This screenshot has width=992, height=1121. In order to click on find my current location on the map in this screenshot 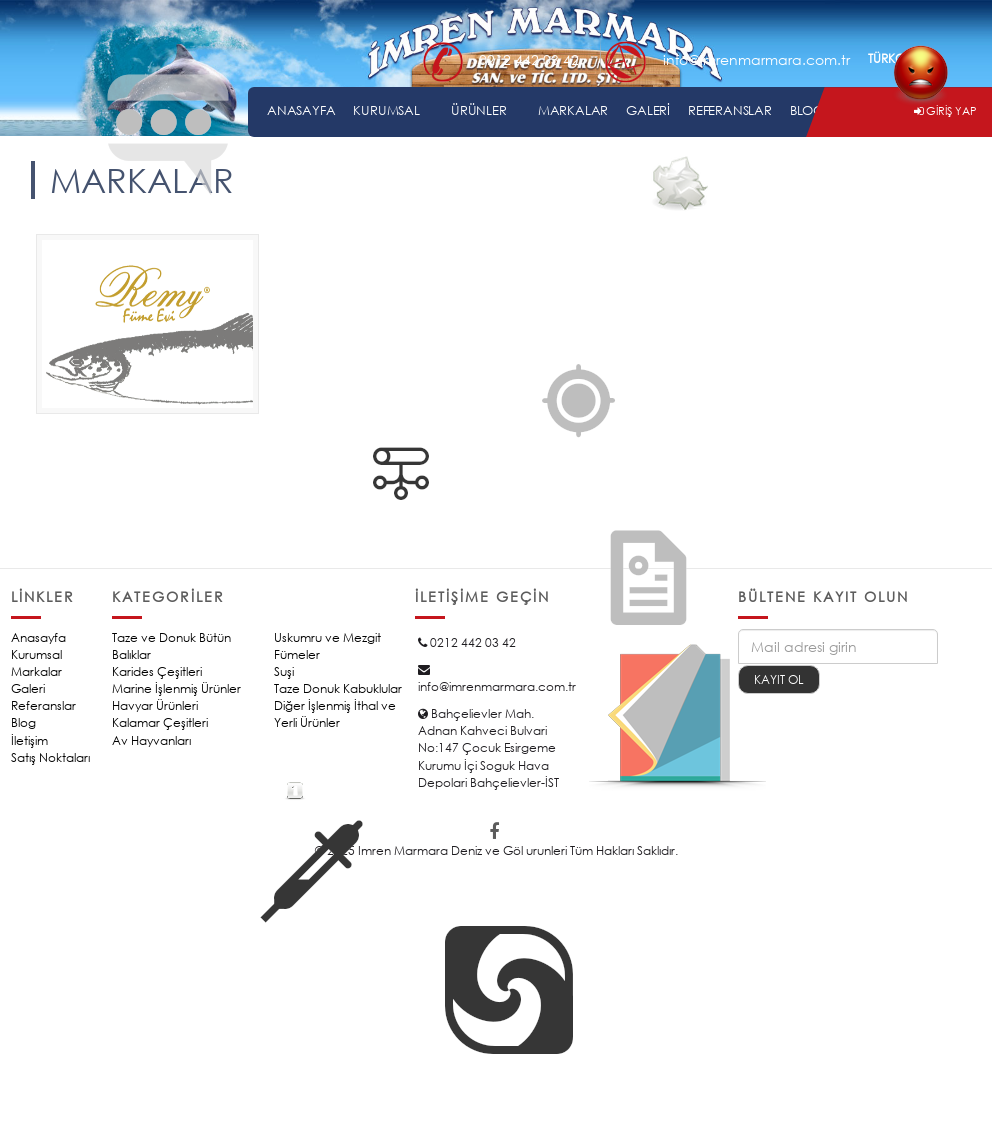, I will do `click(581, 403)`.